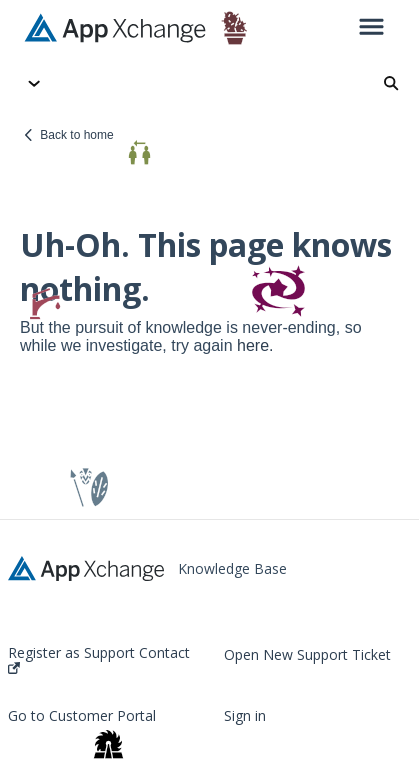  Describe the element at coordinates (235, 28) in the screenshot. I see `decorative plant or garden category indicator` at that location.